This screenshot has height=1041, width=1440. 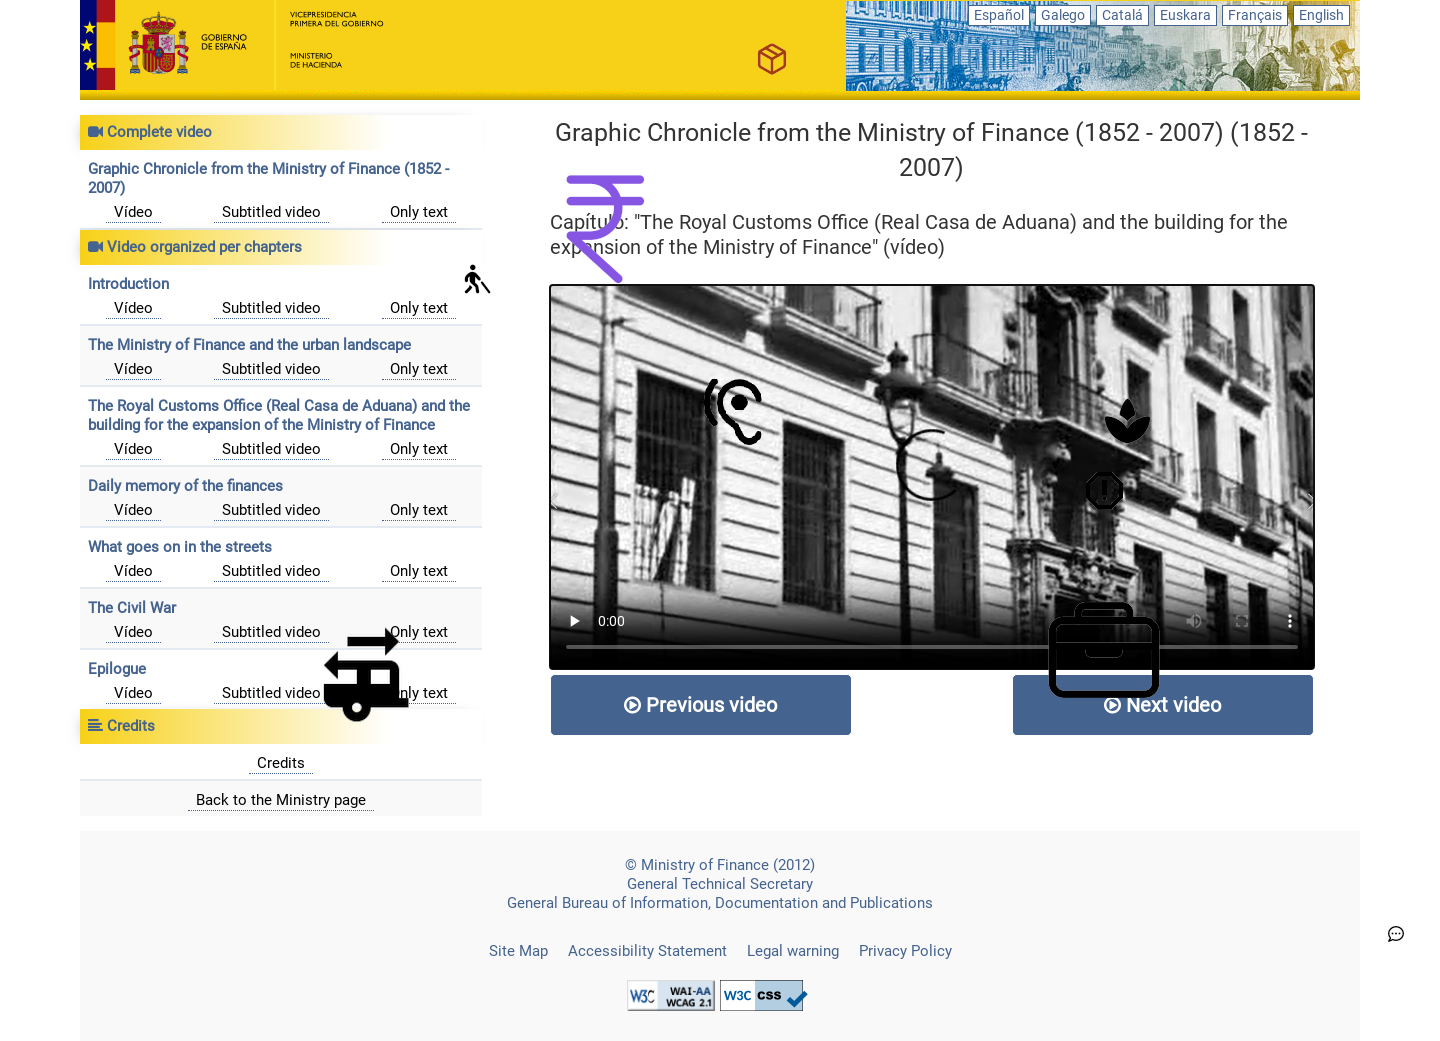 What do you see at coordinates (1104, 650) in the screenshot?
I see `access work or business-related content` at bounding box center [1104, 650].